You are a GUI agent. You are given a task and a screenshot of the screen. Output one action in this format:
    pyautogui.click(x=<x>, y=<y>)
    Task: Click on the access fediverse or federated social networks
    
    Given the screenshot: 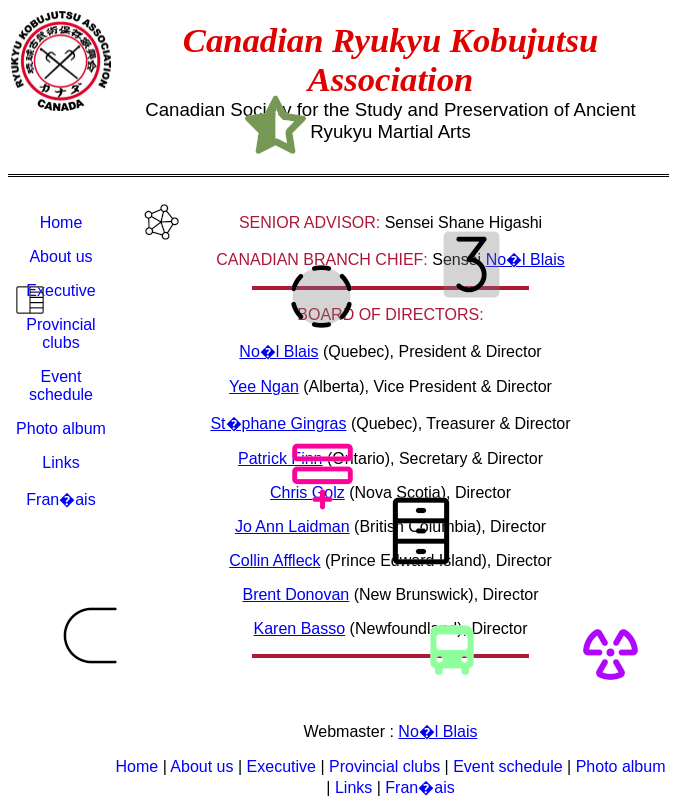 What is the action you would take?
    pyautogui.click(x=161, y=222)
    